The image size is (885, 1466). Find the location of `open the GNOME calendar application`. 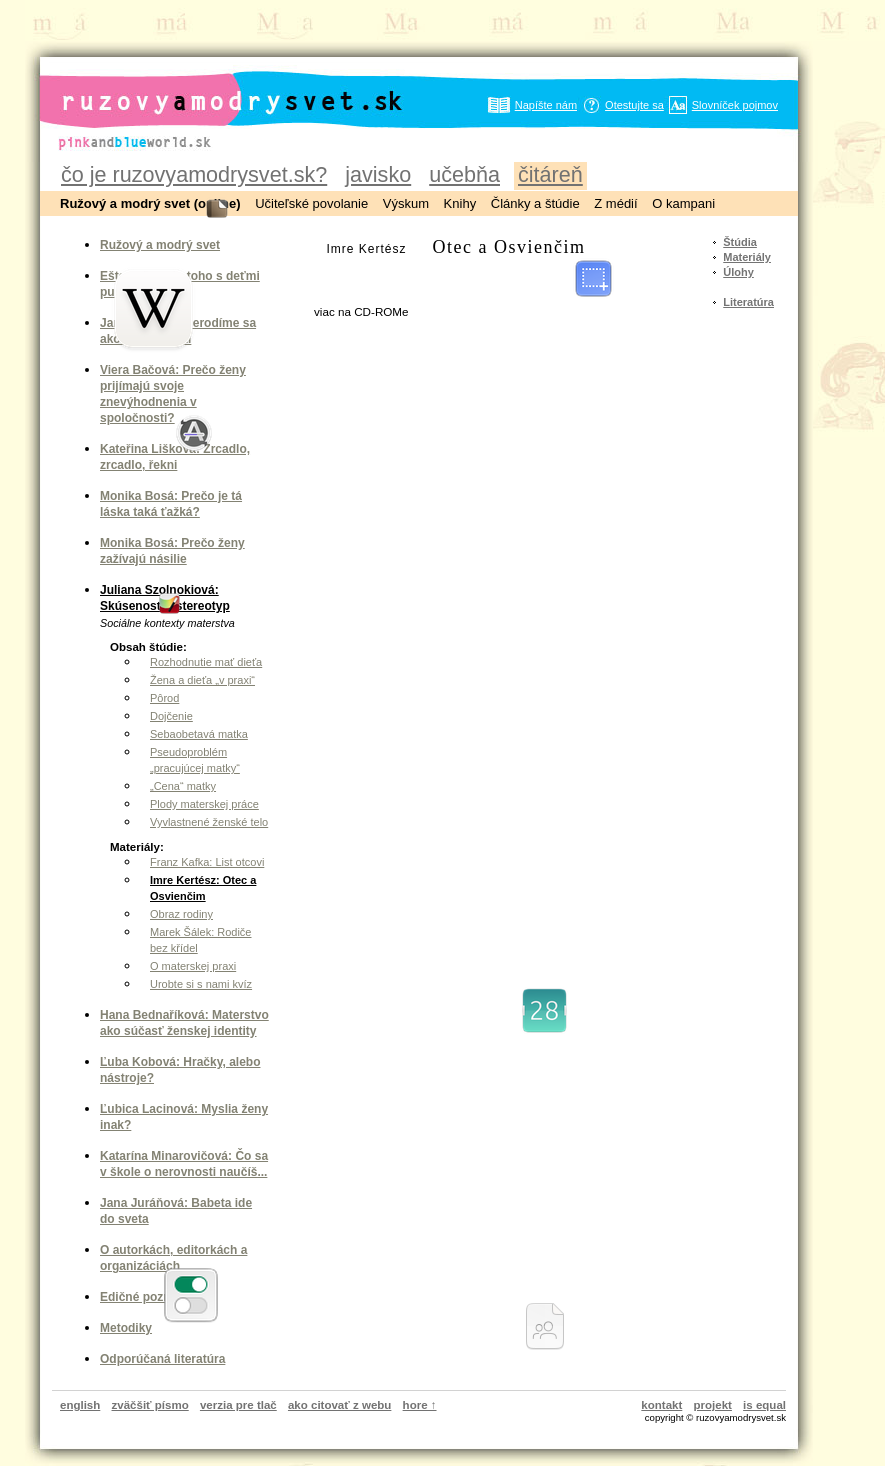

open the GNOME calendar application is located at coordinates (544, 1010).